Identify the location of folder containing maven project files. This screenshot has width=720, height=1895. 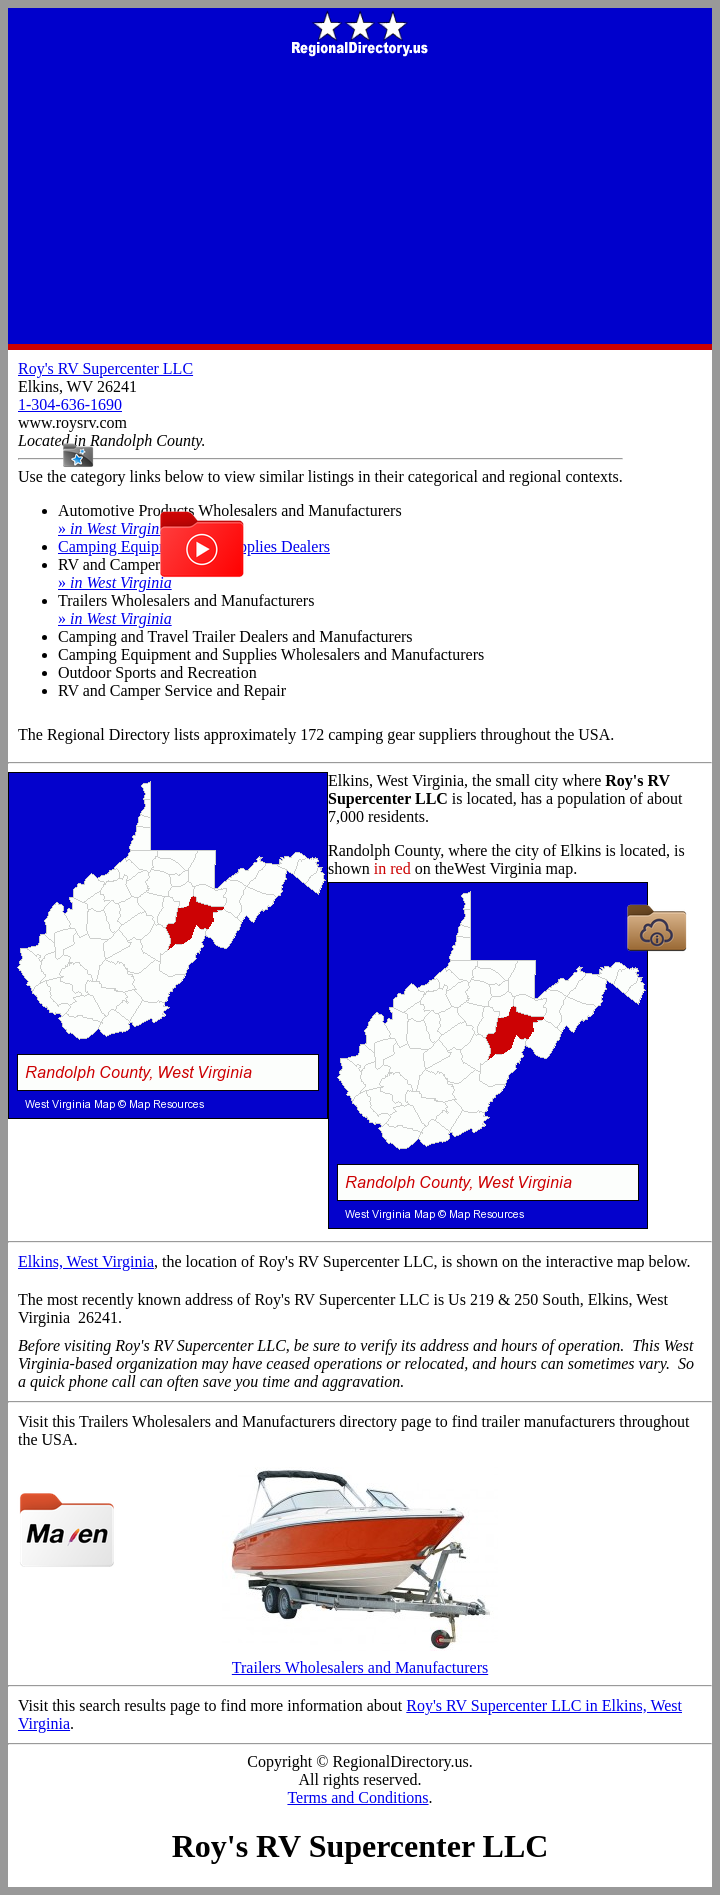
(66, 1532).